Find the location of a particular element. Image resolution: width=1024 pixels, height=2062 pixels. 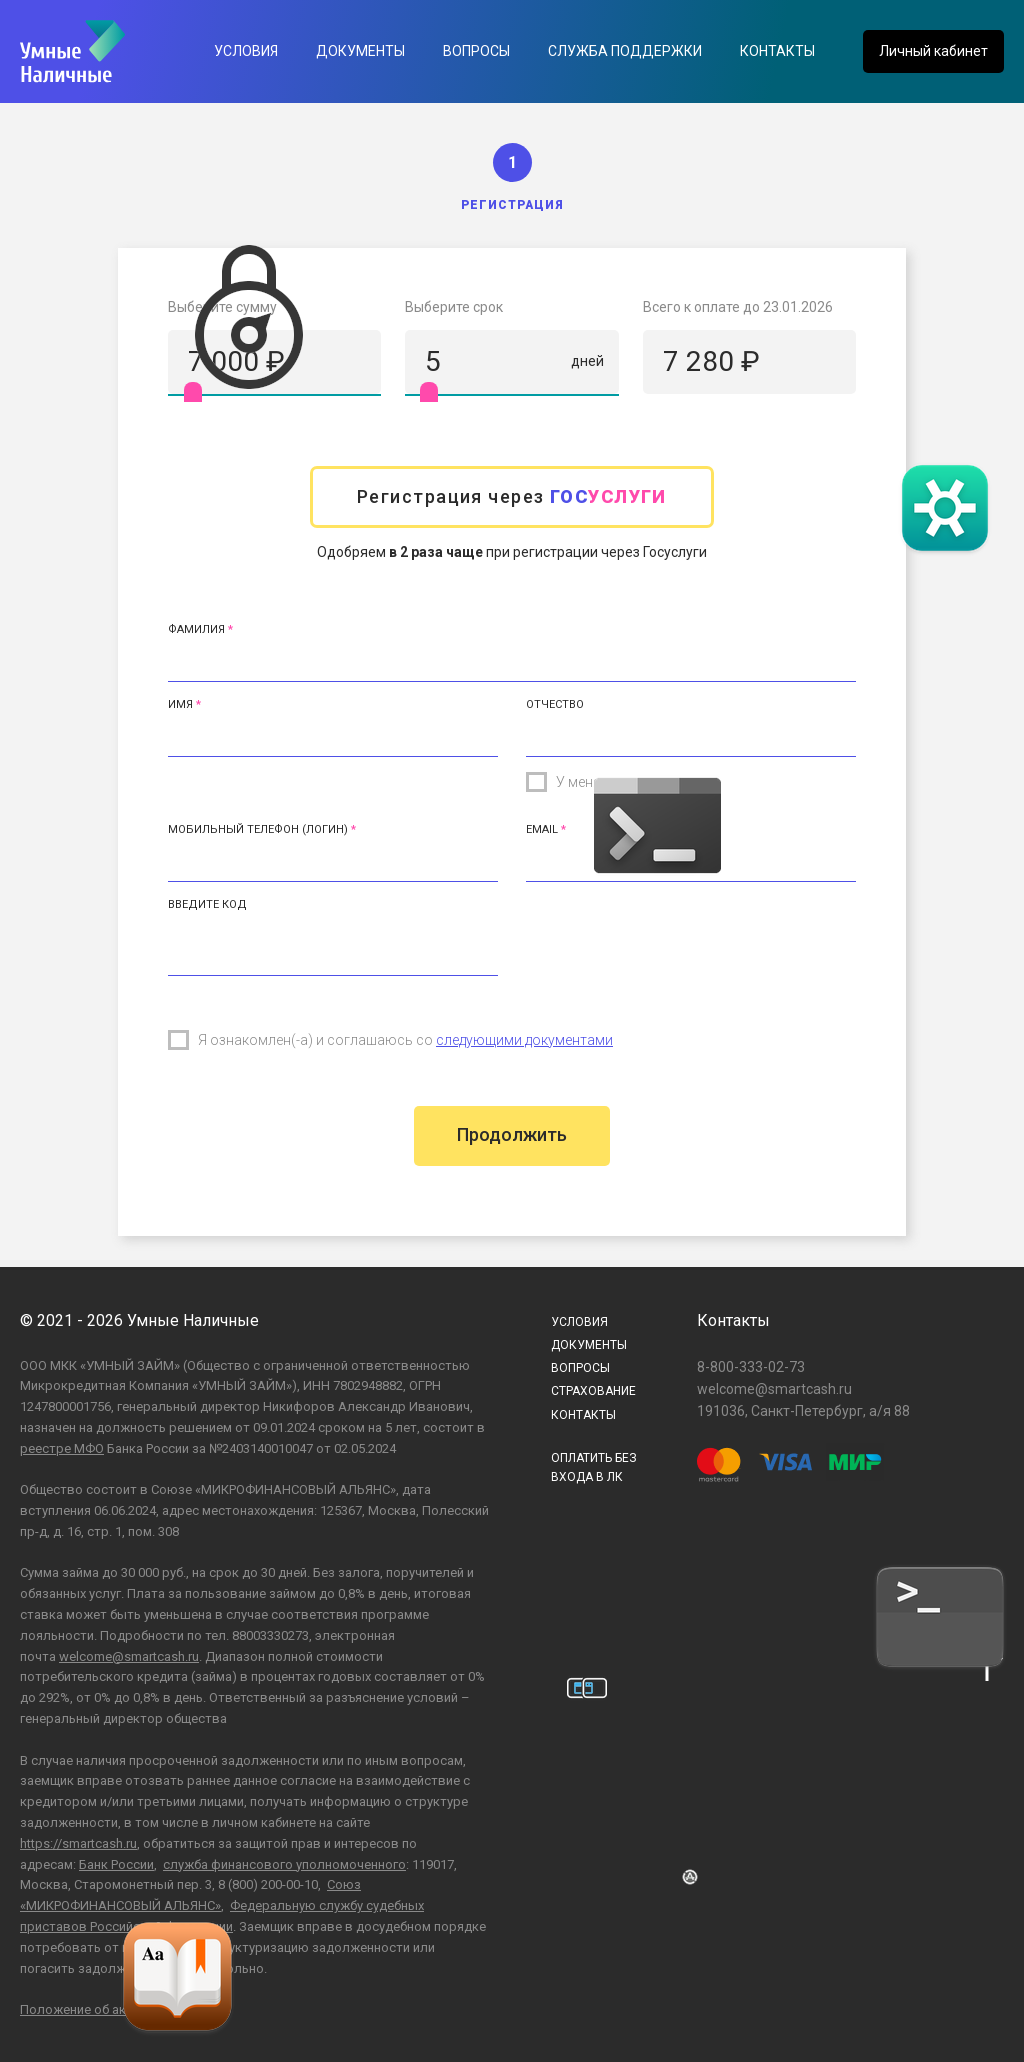

open solaar app for managing logitech wireless devices is located at coordinates (945, 508).